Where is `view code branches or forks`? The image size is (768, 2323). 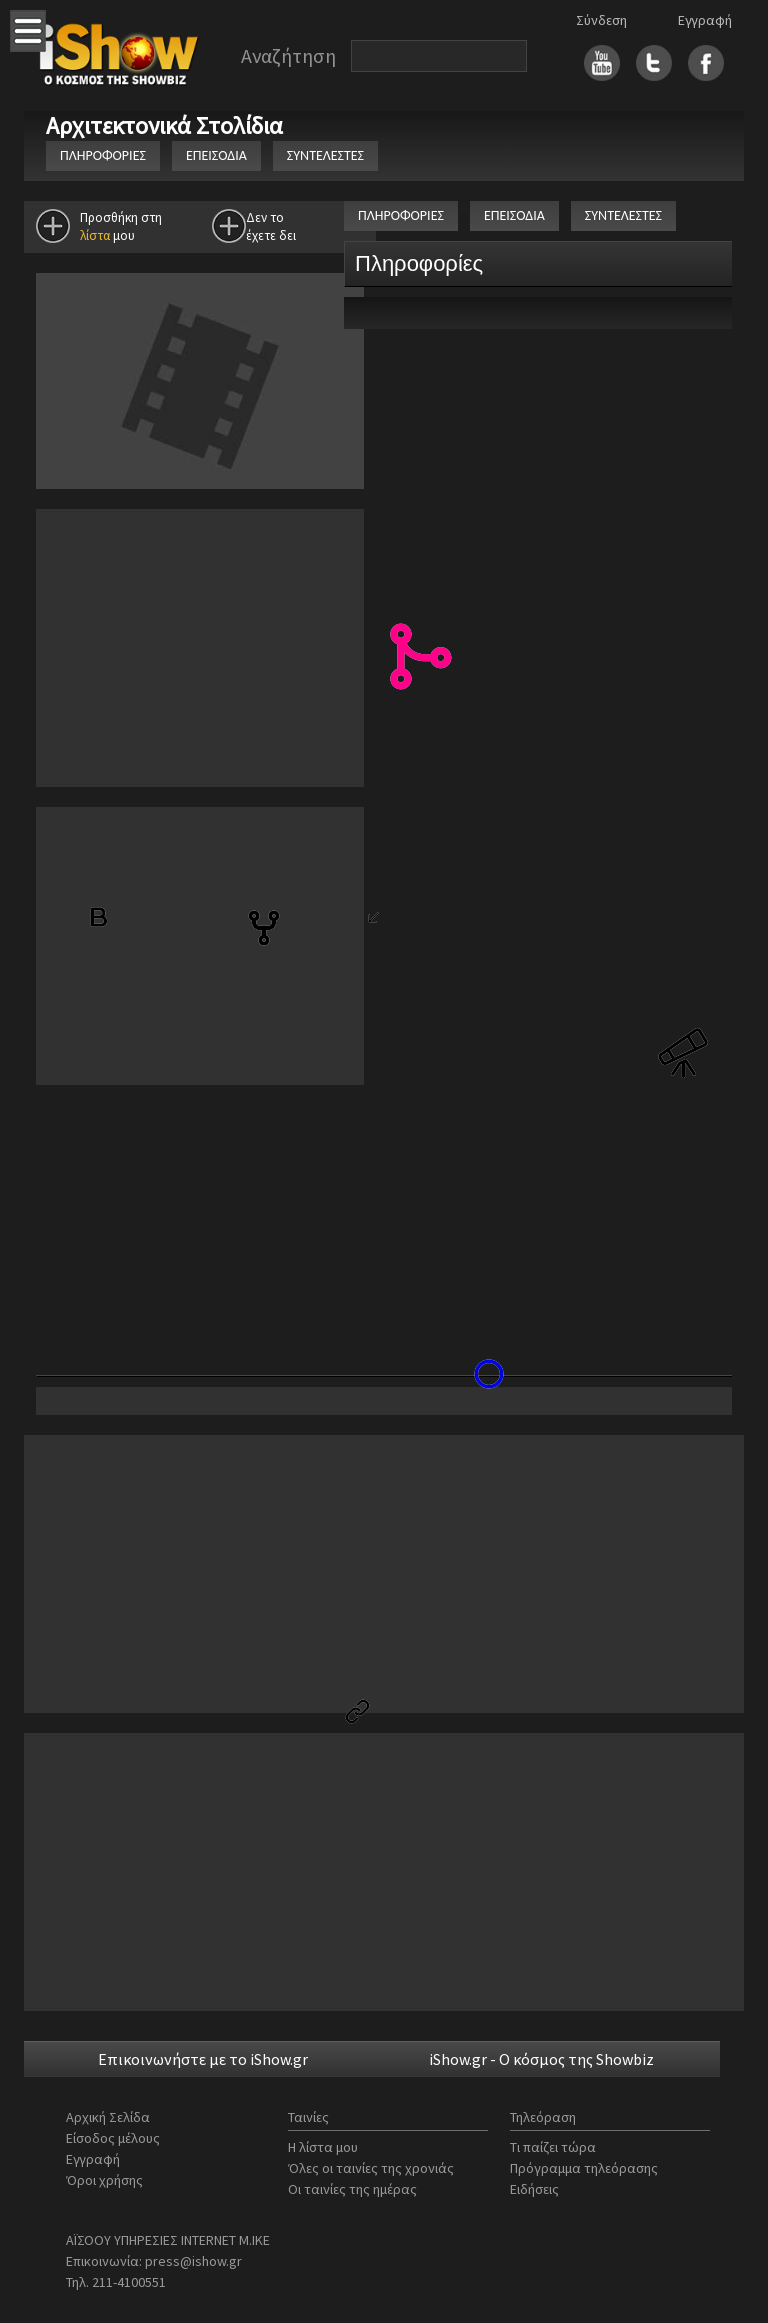 view code branches or forks is located at coordinates (264, 928).